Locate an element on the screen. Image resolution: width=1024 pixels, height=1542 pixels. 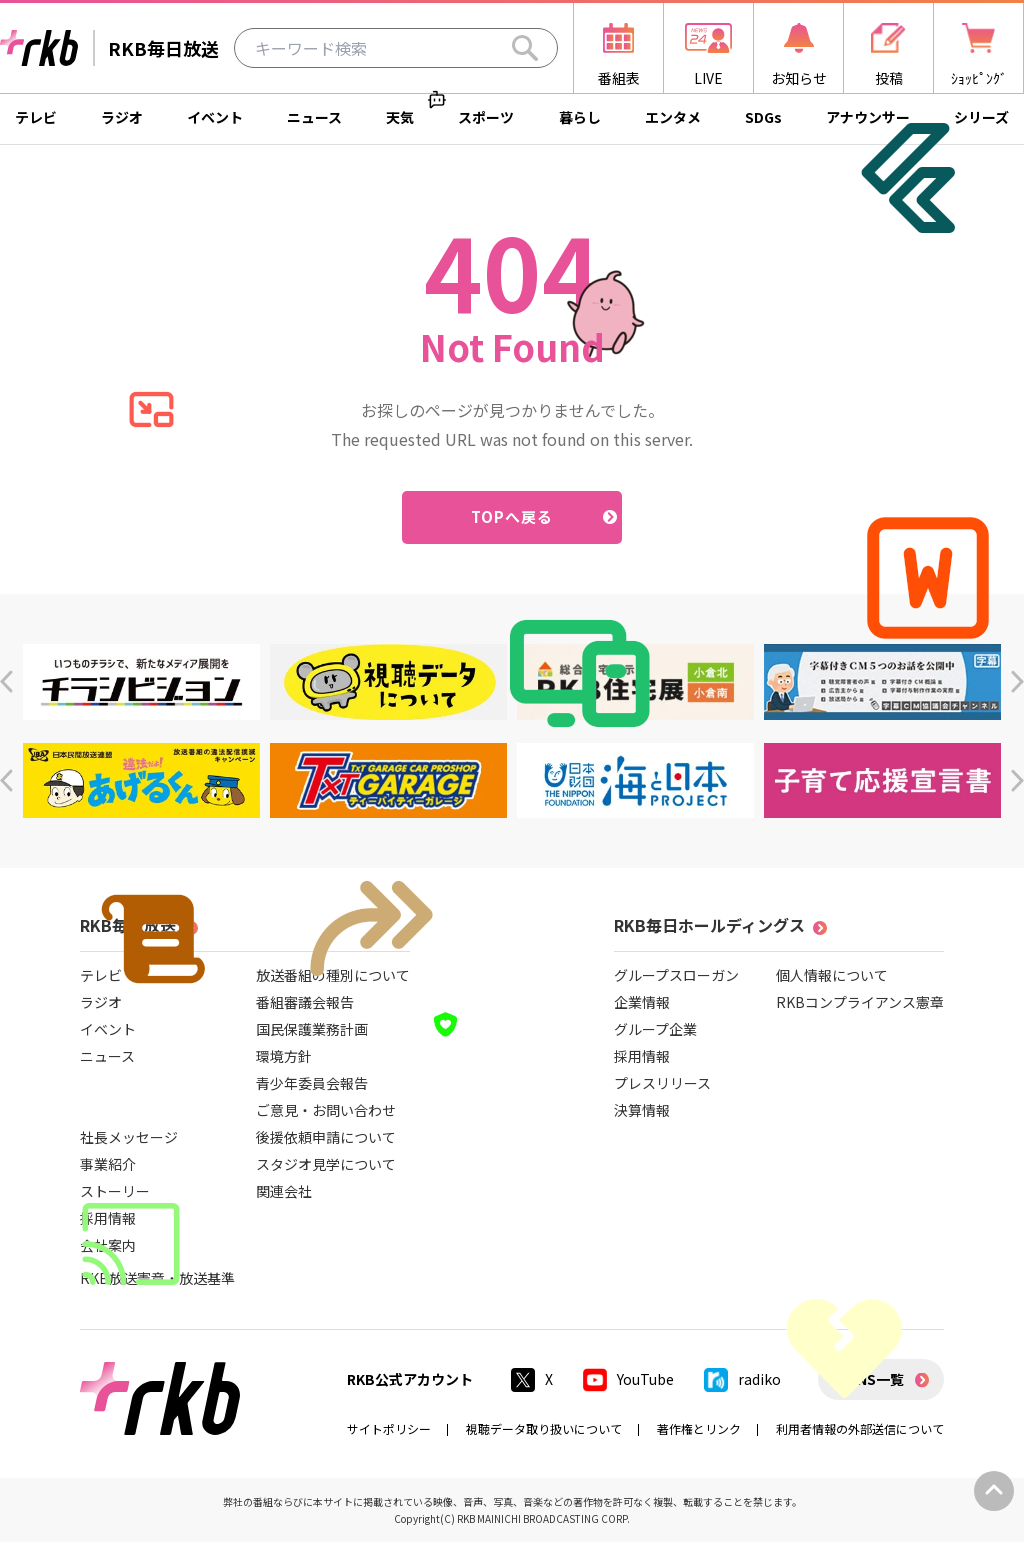
unlike or remove from favorites is located at coordinates (844, 1344).